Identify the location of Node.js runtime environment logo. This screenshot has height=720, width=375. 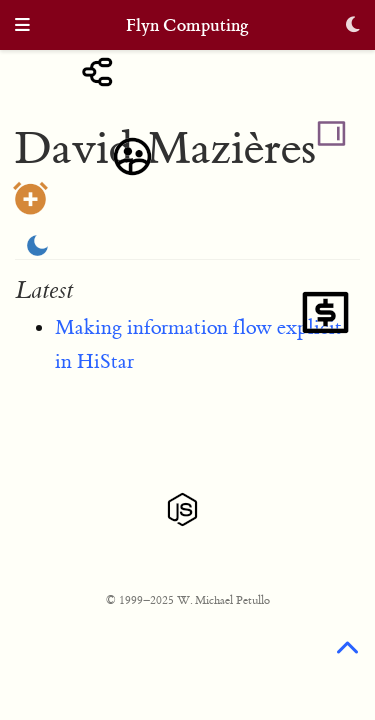
(182, 509).